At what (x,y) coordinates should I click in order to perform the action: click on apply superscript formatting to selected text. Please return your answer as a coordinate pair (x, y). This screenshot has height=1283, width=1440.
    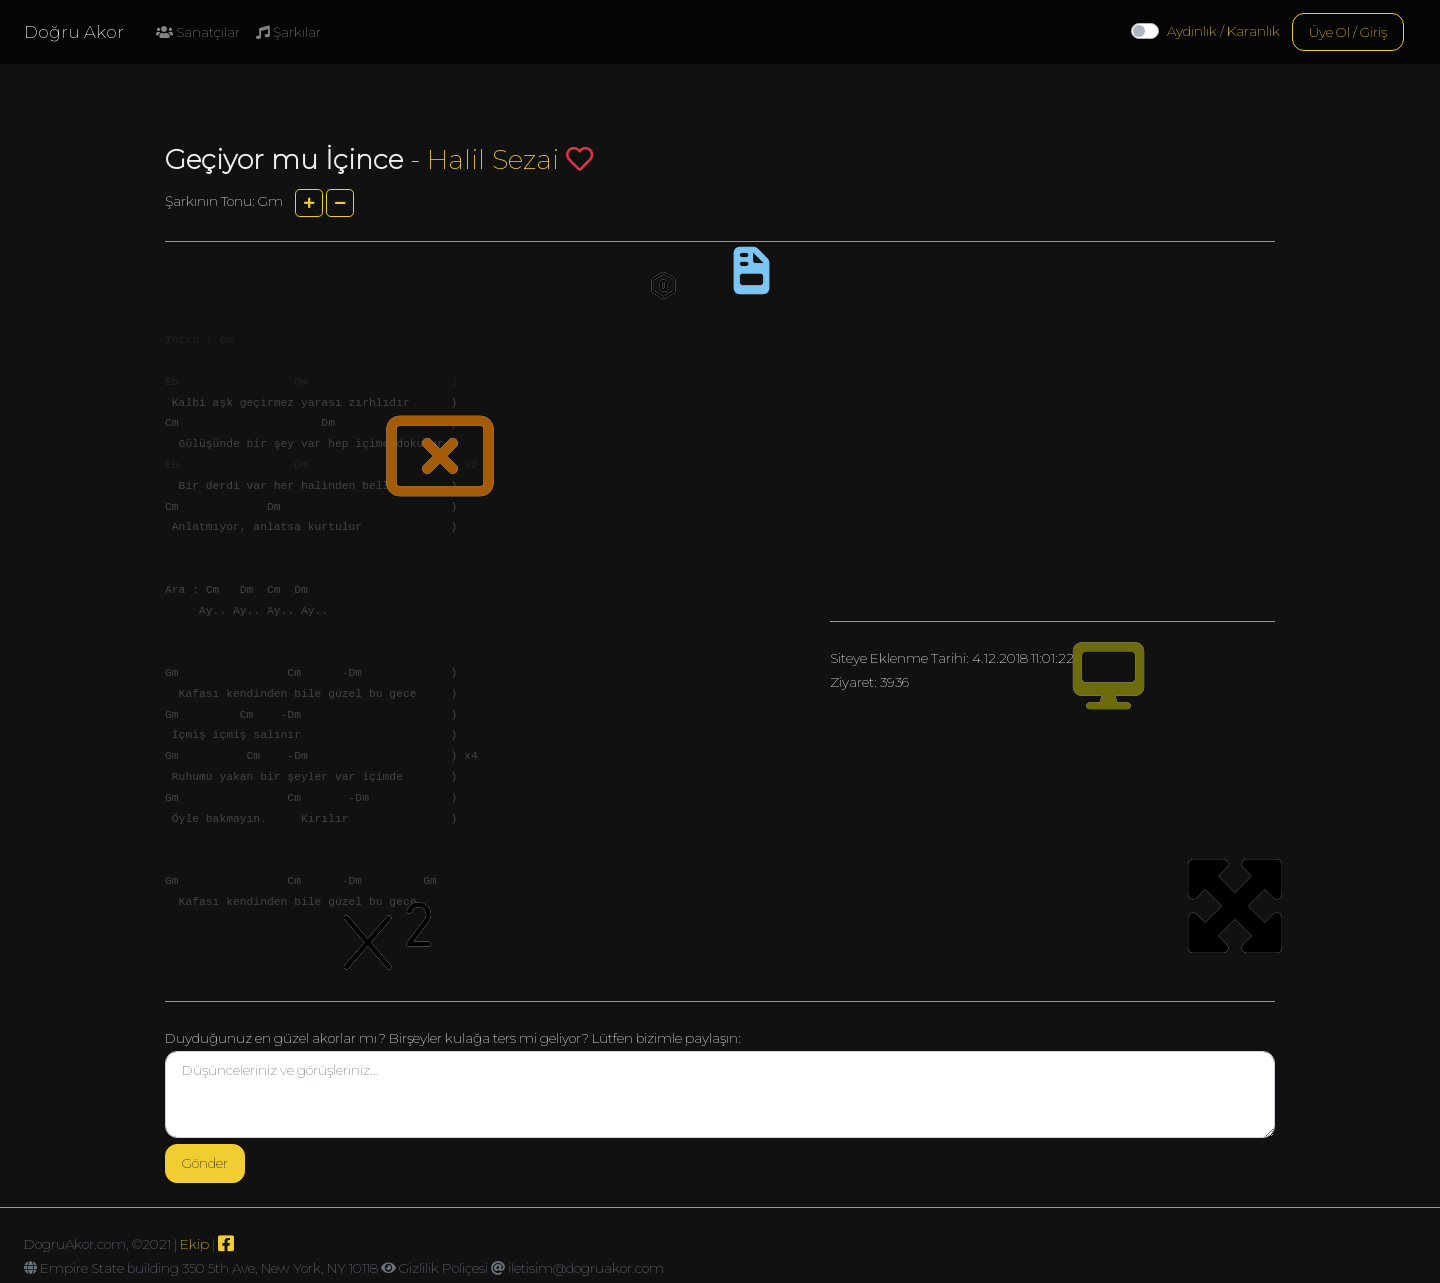
    Looking at the image, I should click on (382, 937).